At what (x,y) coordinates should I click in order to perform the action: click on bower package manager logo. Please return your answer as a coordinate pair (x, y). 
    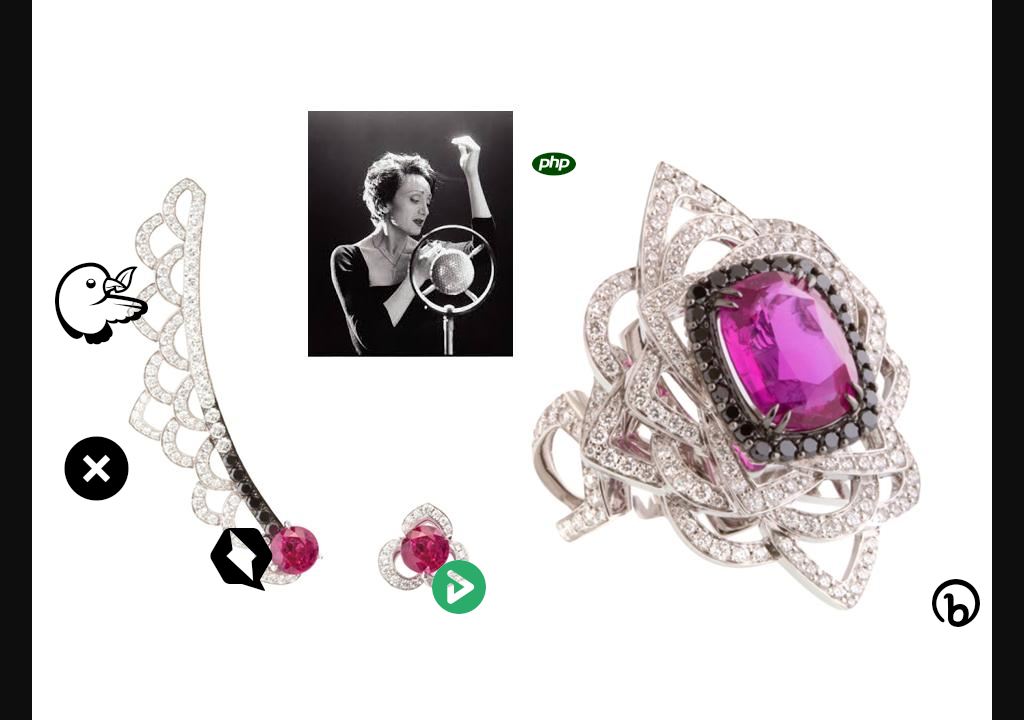
    Looking at the image, I should click on (101, 303).